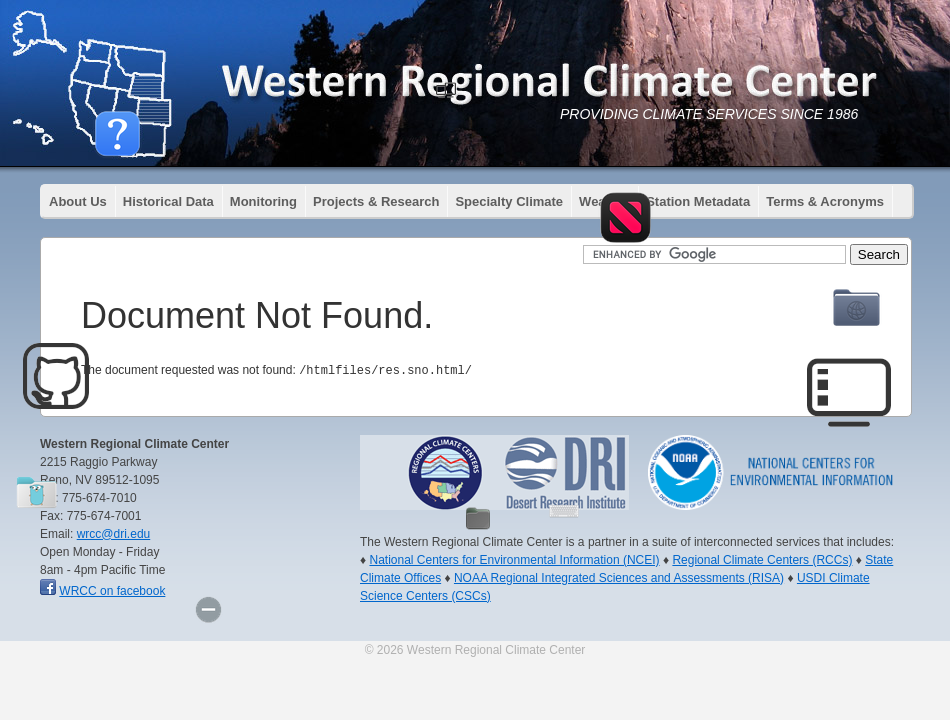 This screenshot has height=720, width=950. What do you see at coordinates (849, 390) in the screenshot?
I see `access ubuntu panel preferences` at bounding box center [849, 390].